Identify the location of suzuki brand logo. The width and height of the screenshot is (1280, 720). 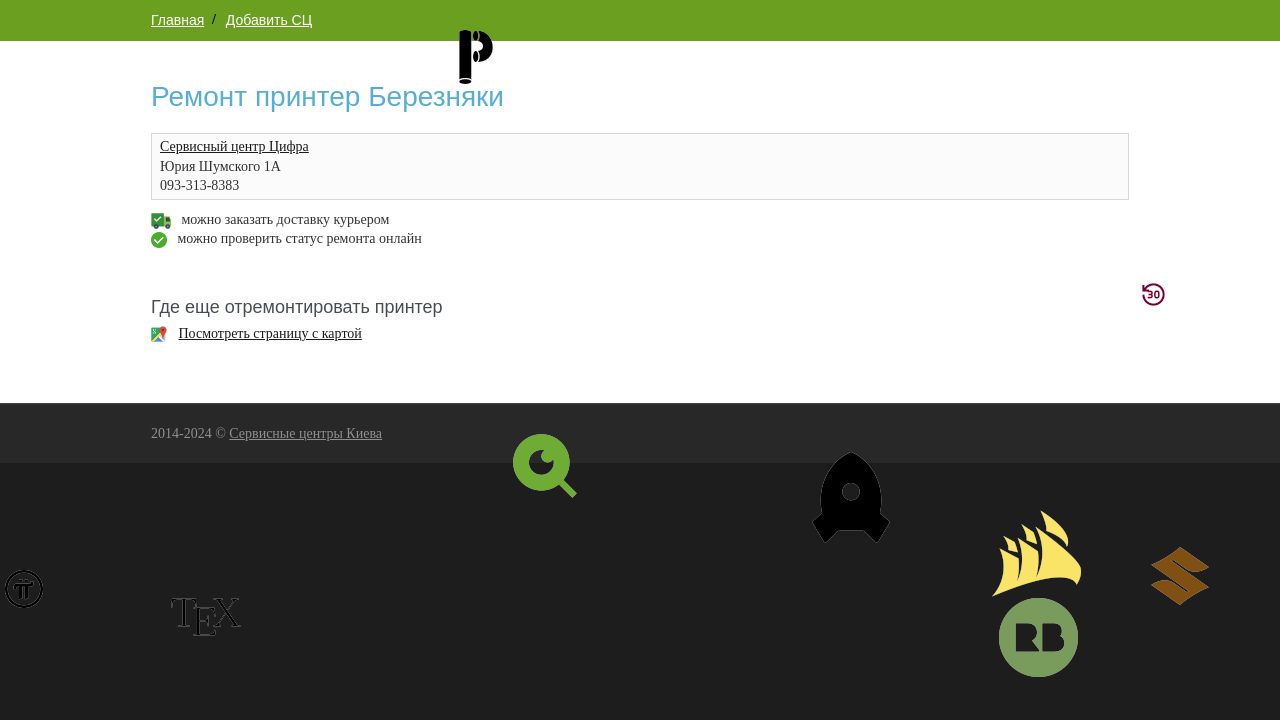
(1180, 576).